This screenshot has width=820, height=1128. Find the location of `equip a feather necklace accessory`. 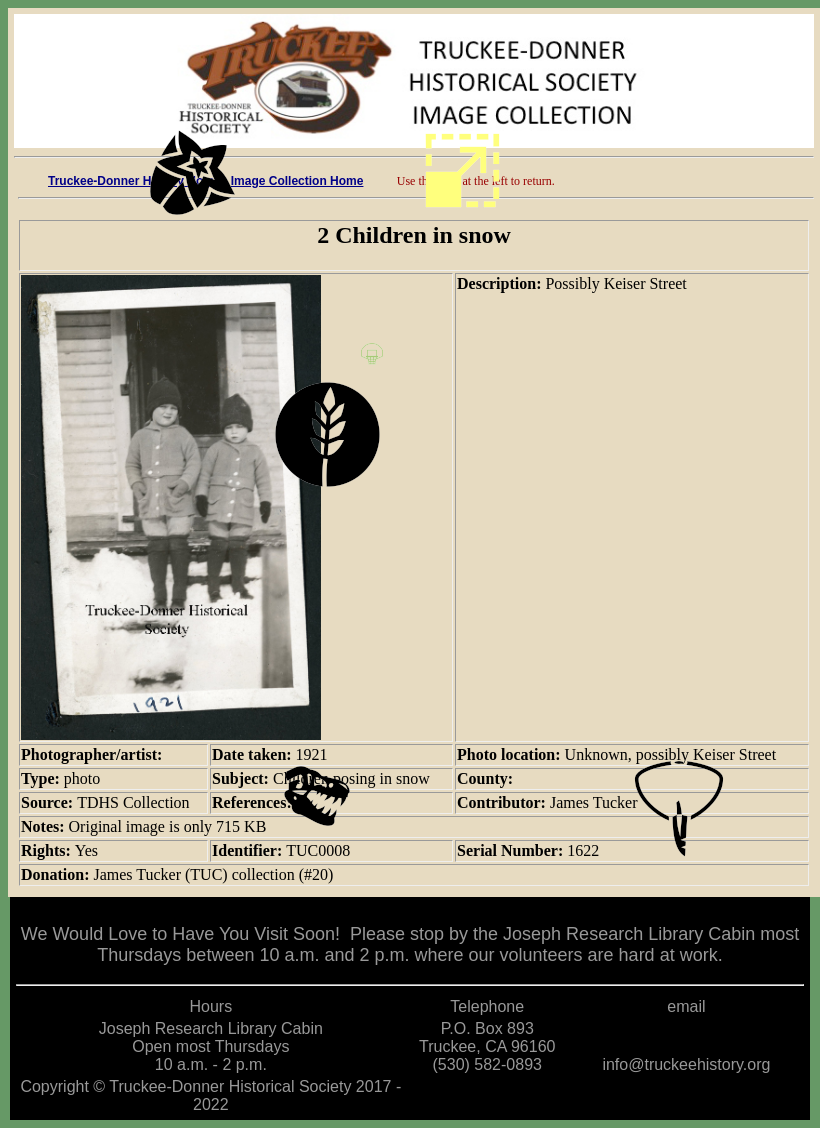

equip a feather necklace accessory is located at coordinates (679, 808).